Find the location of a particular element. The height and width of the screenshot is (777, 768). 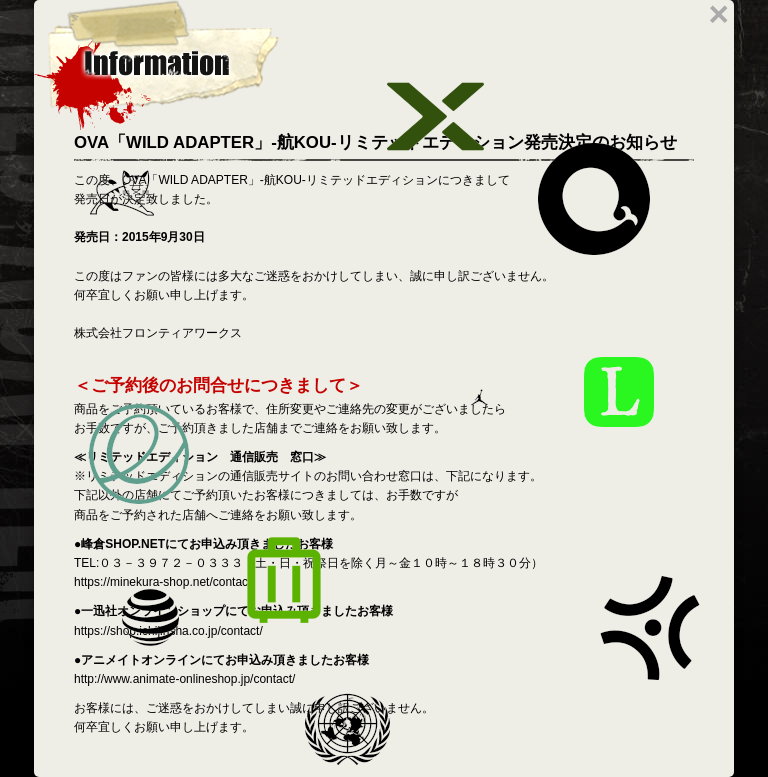

apache tomcat server logo is located at coordinates (122, 193).